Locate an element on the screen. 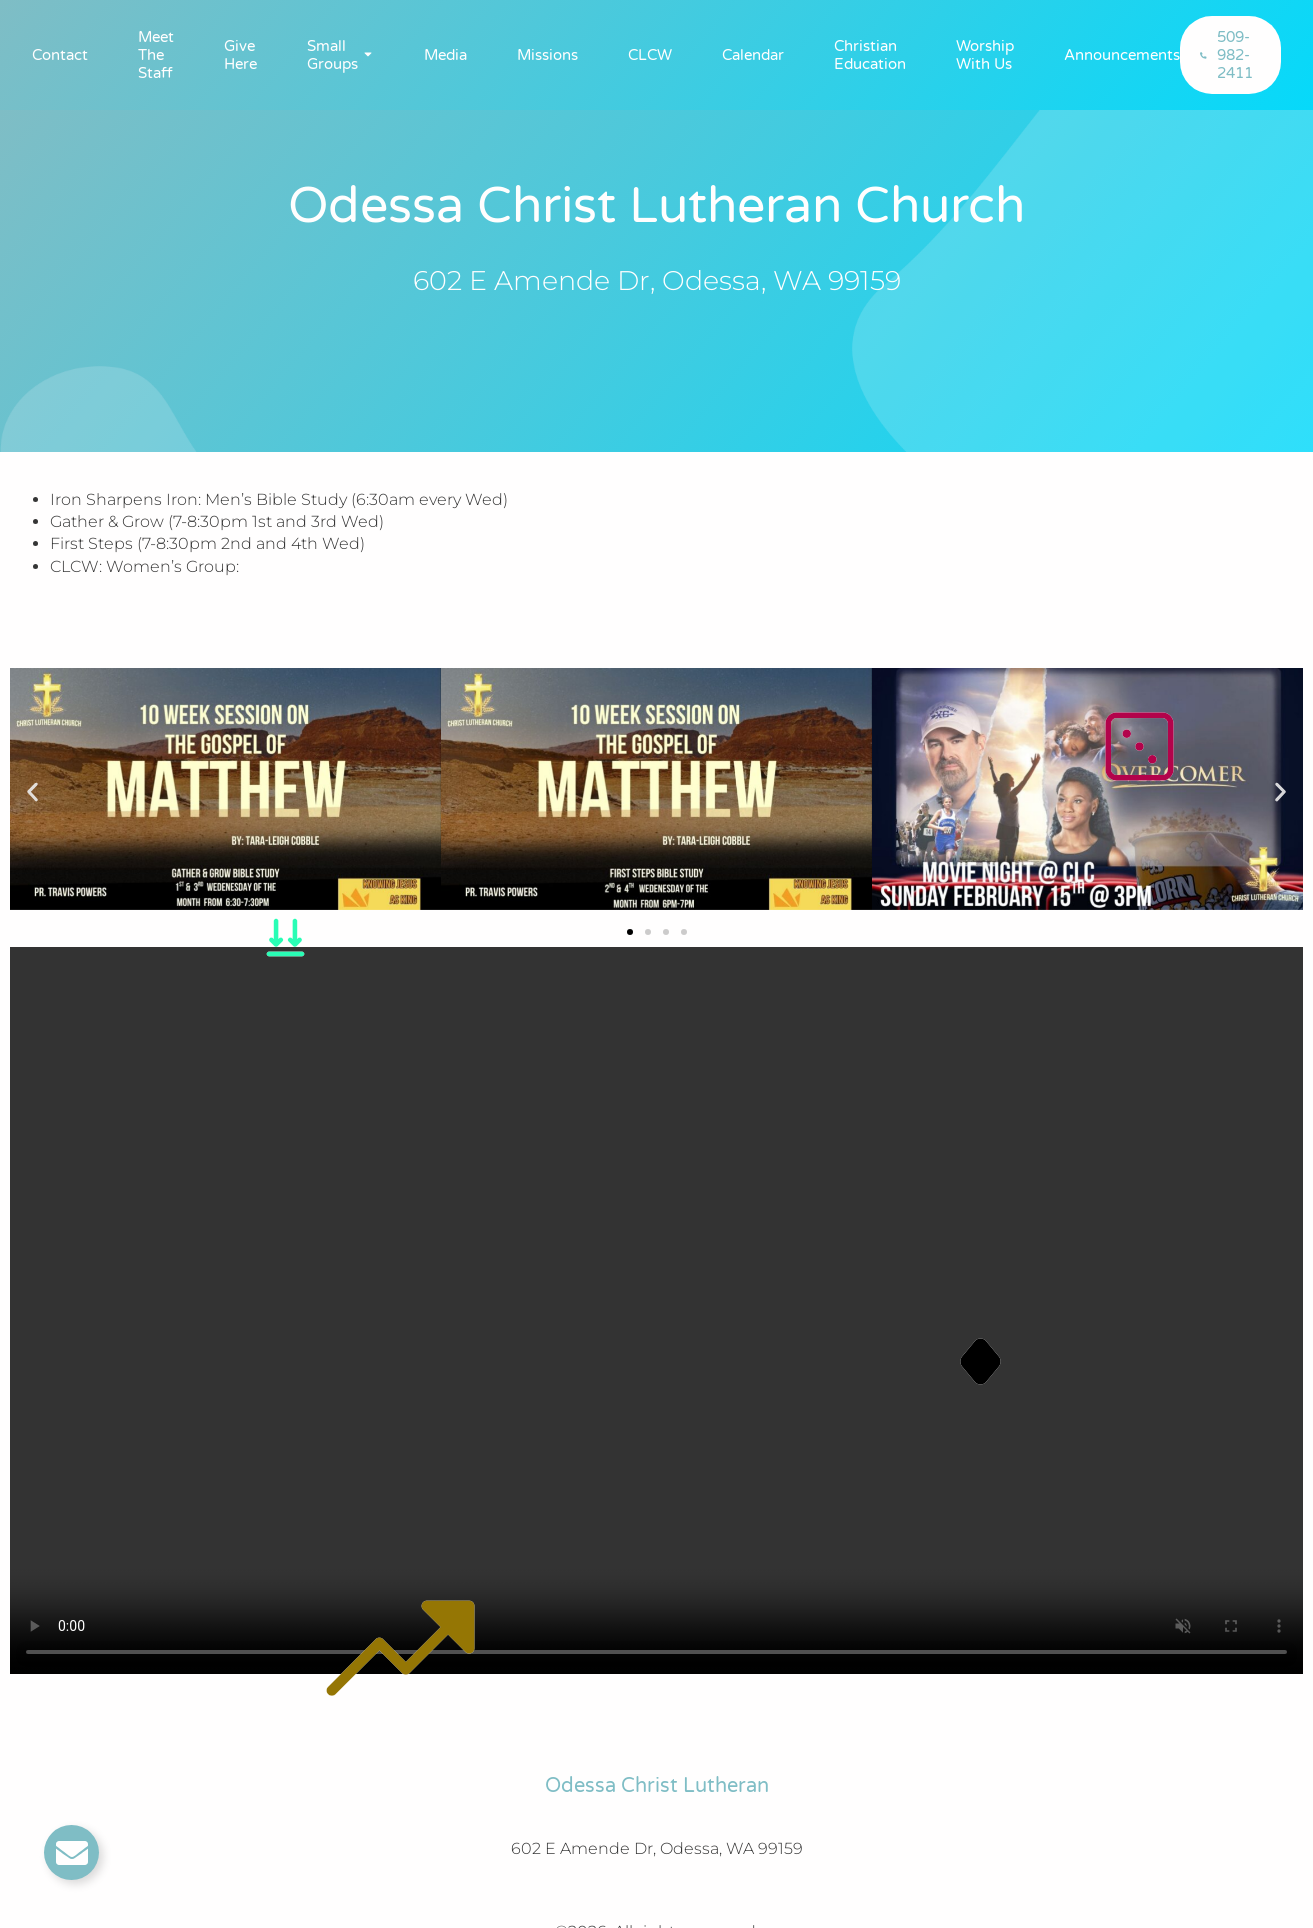 The width and height of the screenshot is (1313, 1928). view trending or popular content is located at coordinates (400, 1653).